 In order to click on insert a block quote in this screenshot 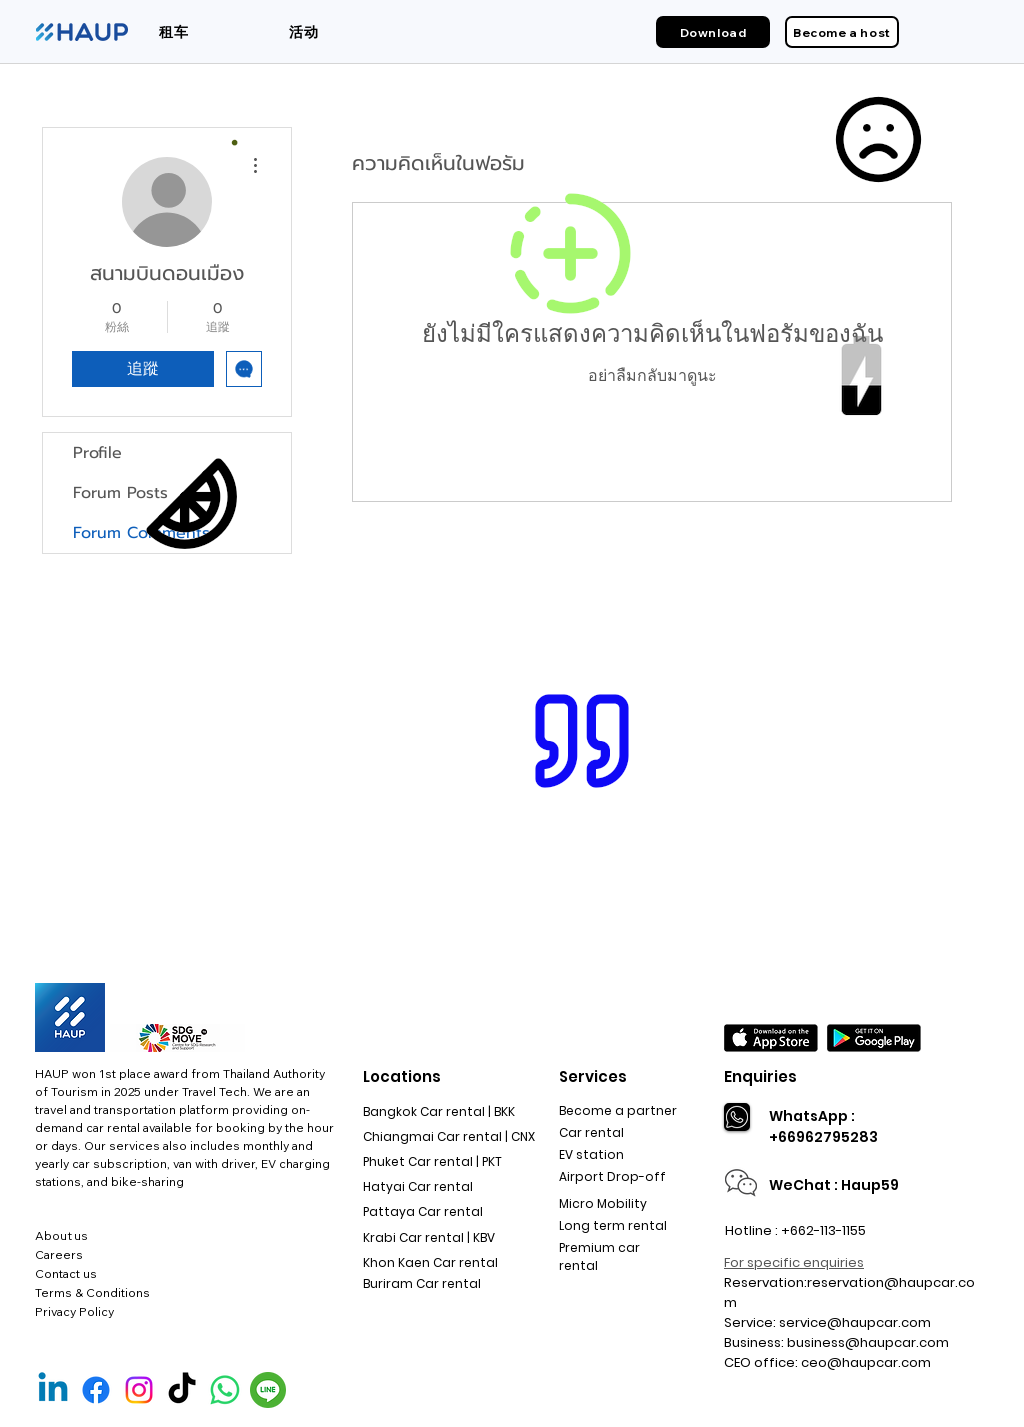, I will do `click(582, 741)`.